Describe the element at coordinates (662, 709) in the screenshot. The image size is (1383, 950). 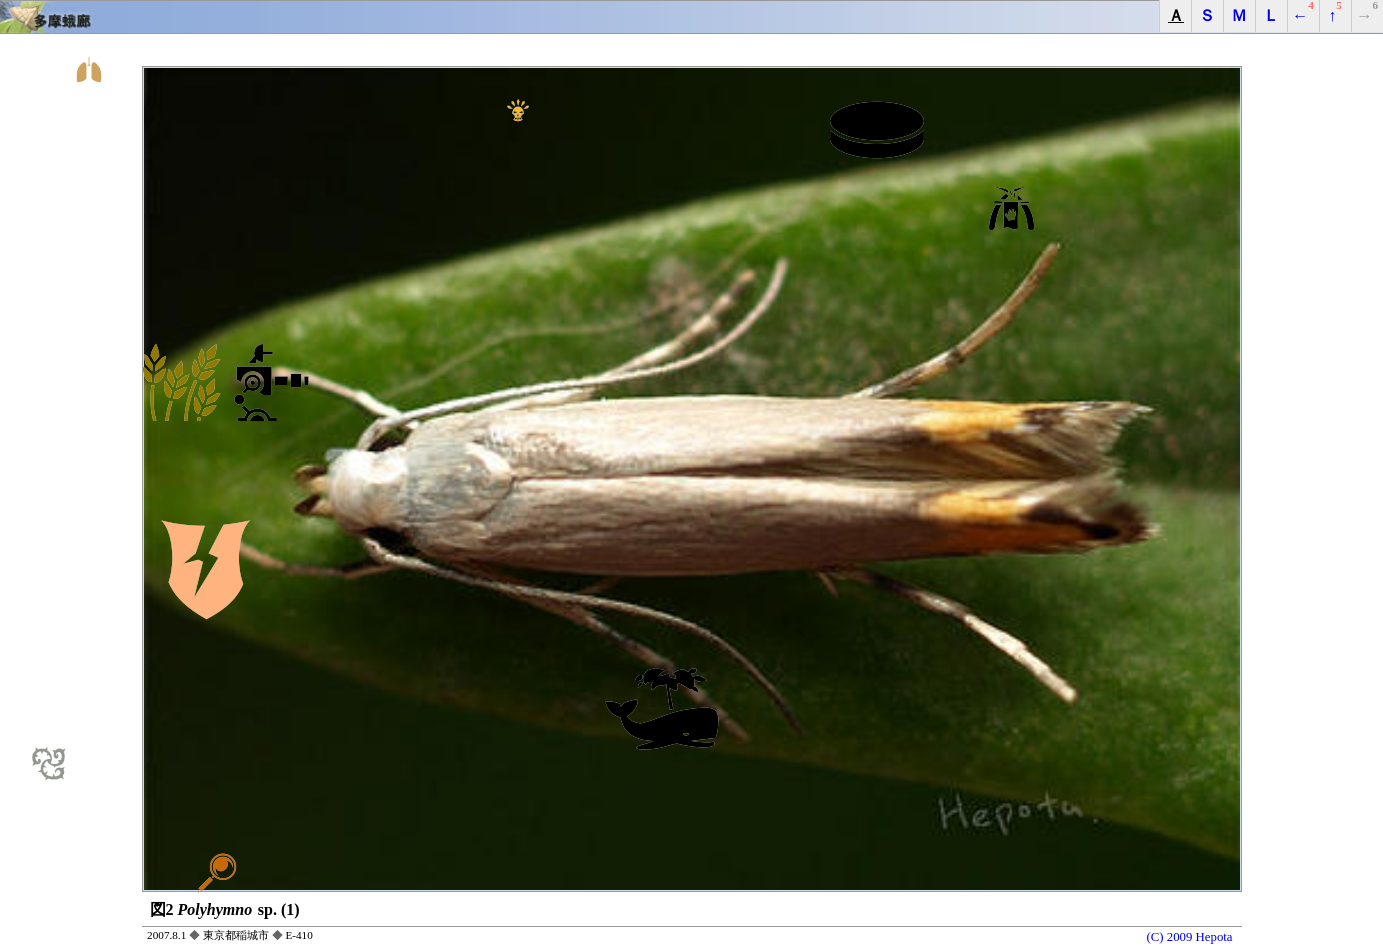
I see `ocean wildlife or marine life category` at that location.